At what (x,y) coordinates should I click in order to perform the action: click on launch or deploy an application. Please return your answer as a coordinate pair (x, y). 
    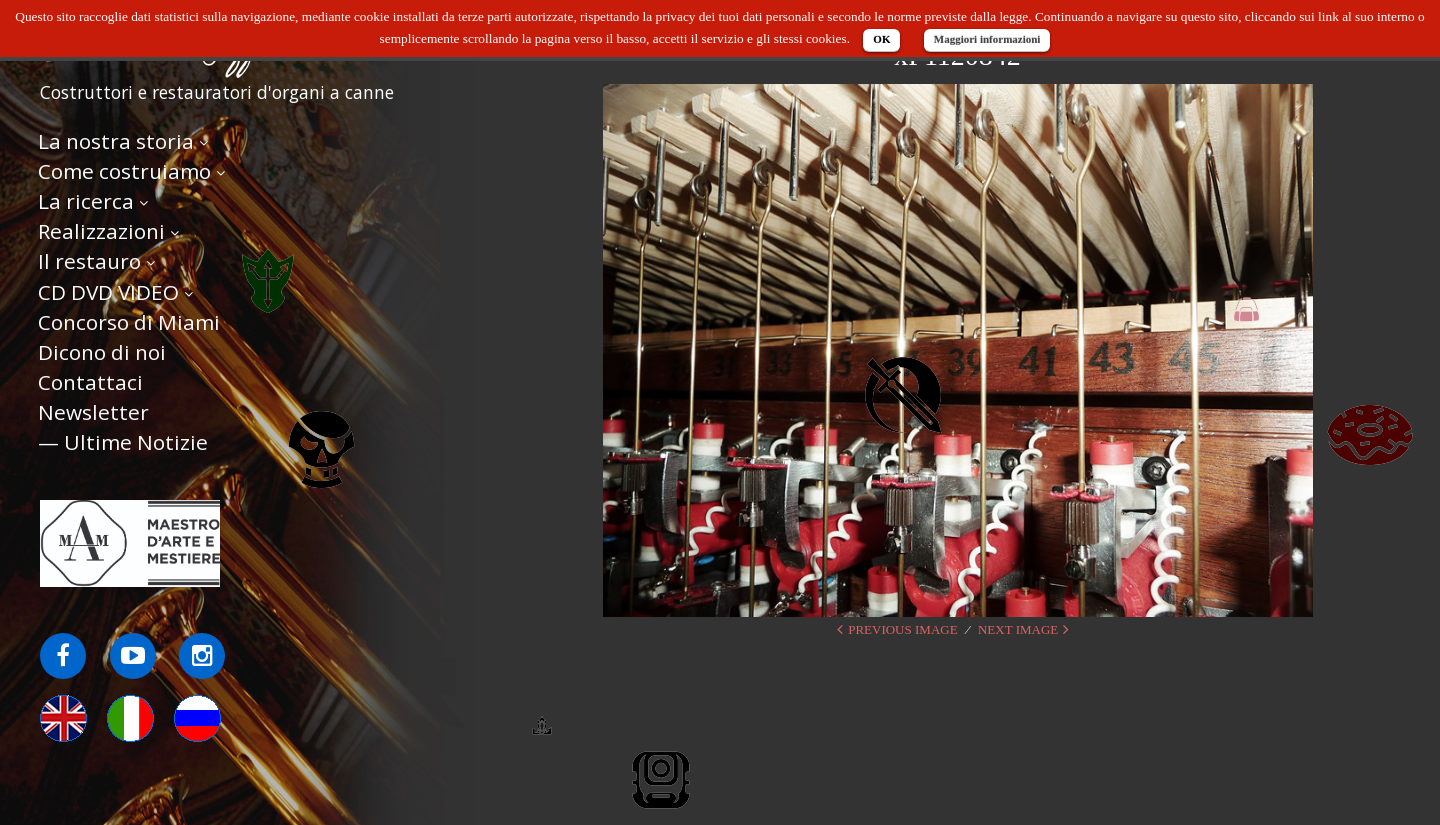
    Looking at the image, I should click on (542, 725).